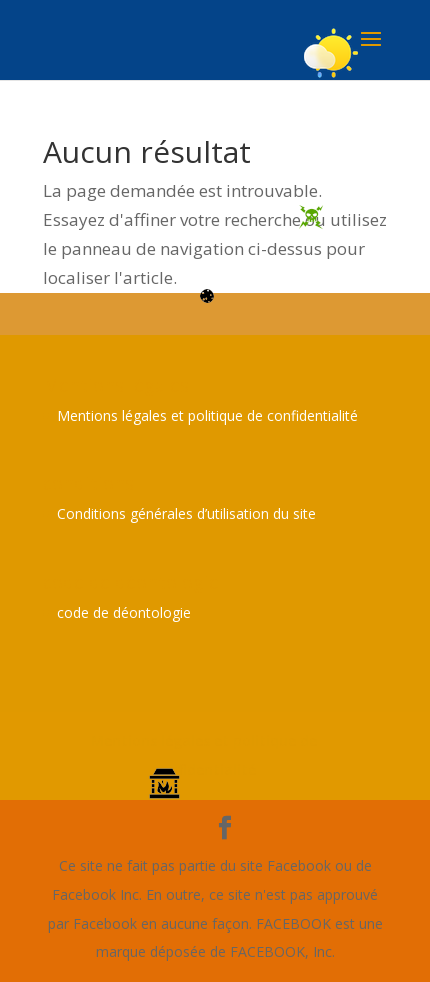 The width and height of the screenshot is (430, 982). What do you see at coordinates (207, 296) in the screenshot?
I see `accept or manage cookie preferences` at bounding box center [207, 296].